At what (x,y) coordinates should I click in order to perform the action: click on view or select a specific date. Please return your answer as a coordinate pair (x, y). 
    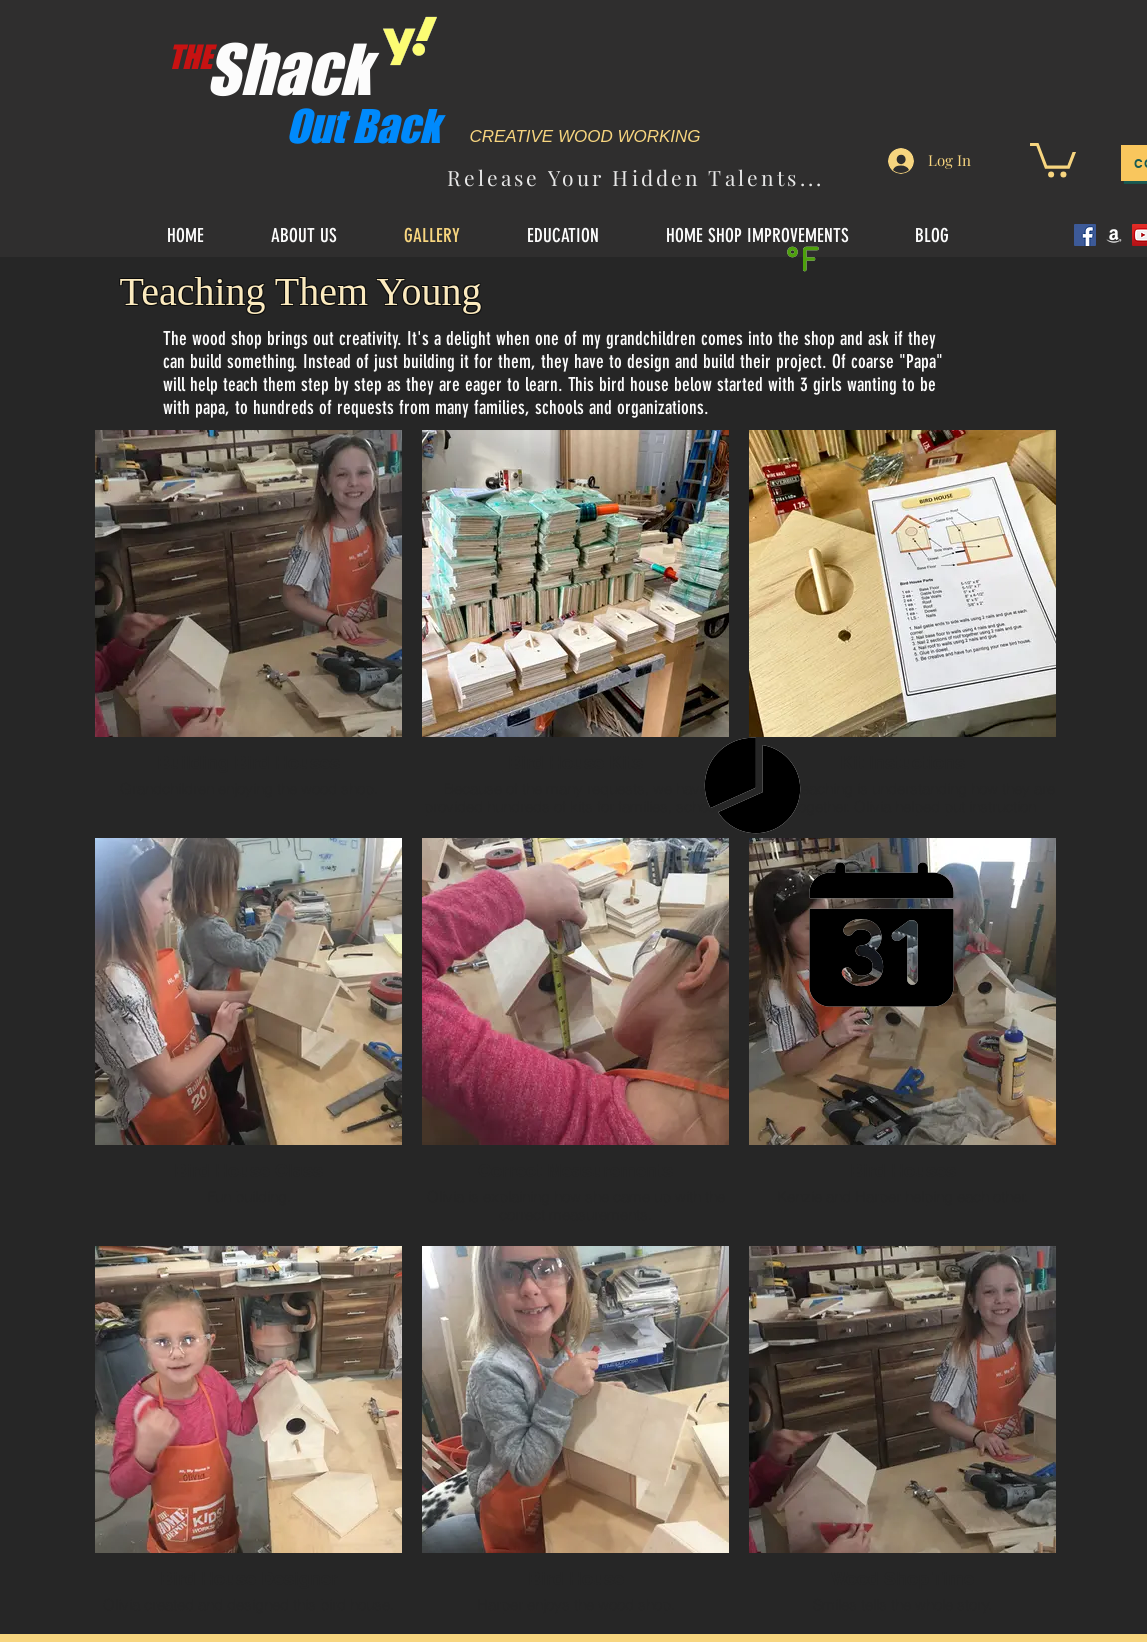
    Looking at the image, I should click on (881, 934).